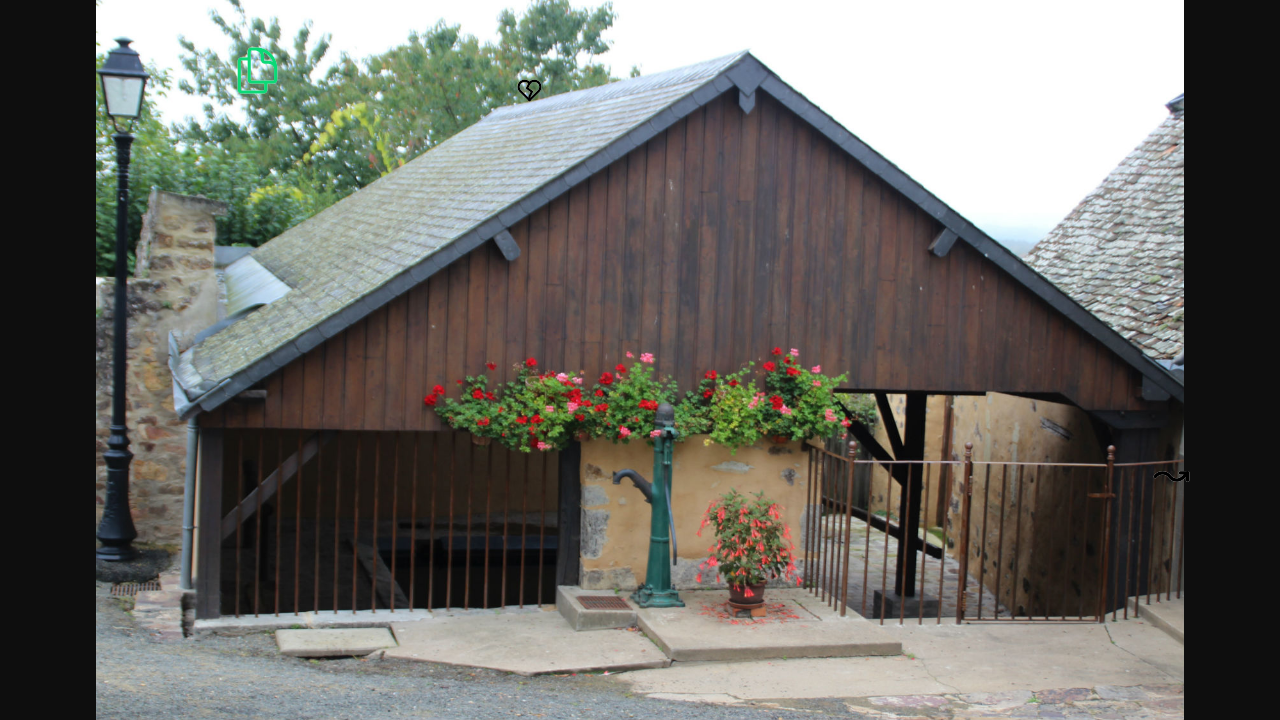 The height and width of the screenshot is (720, 1280). What do you see at coordinates (1171, 476) in the screenshot?
I see `indicates an upward trend or growth` at bounding box center [1171, 476].